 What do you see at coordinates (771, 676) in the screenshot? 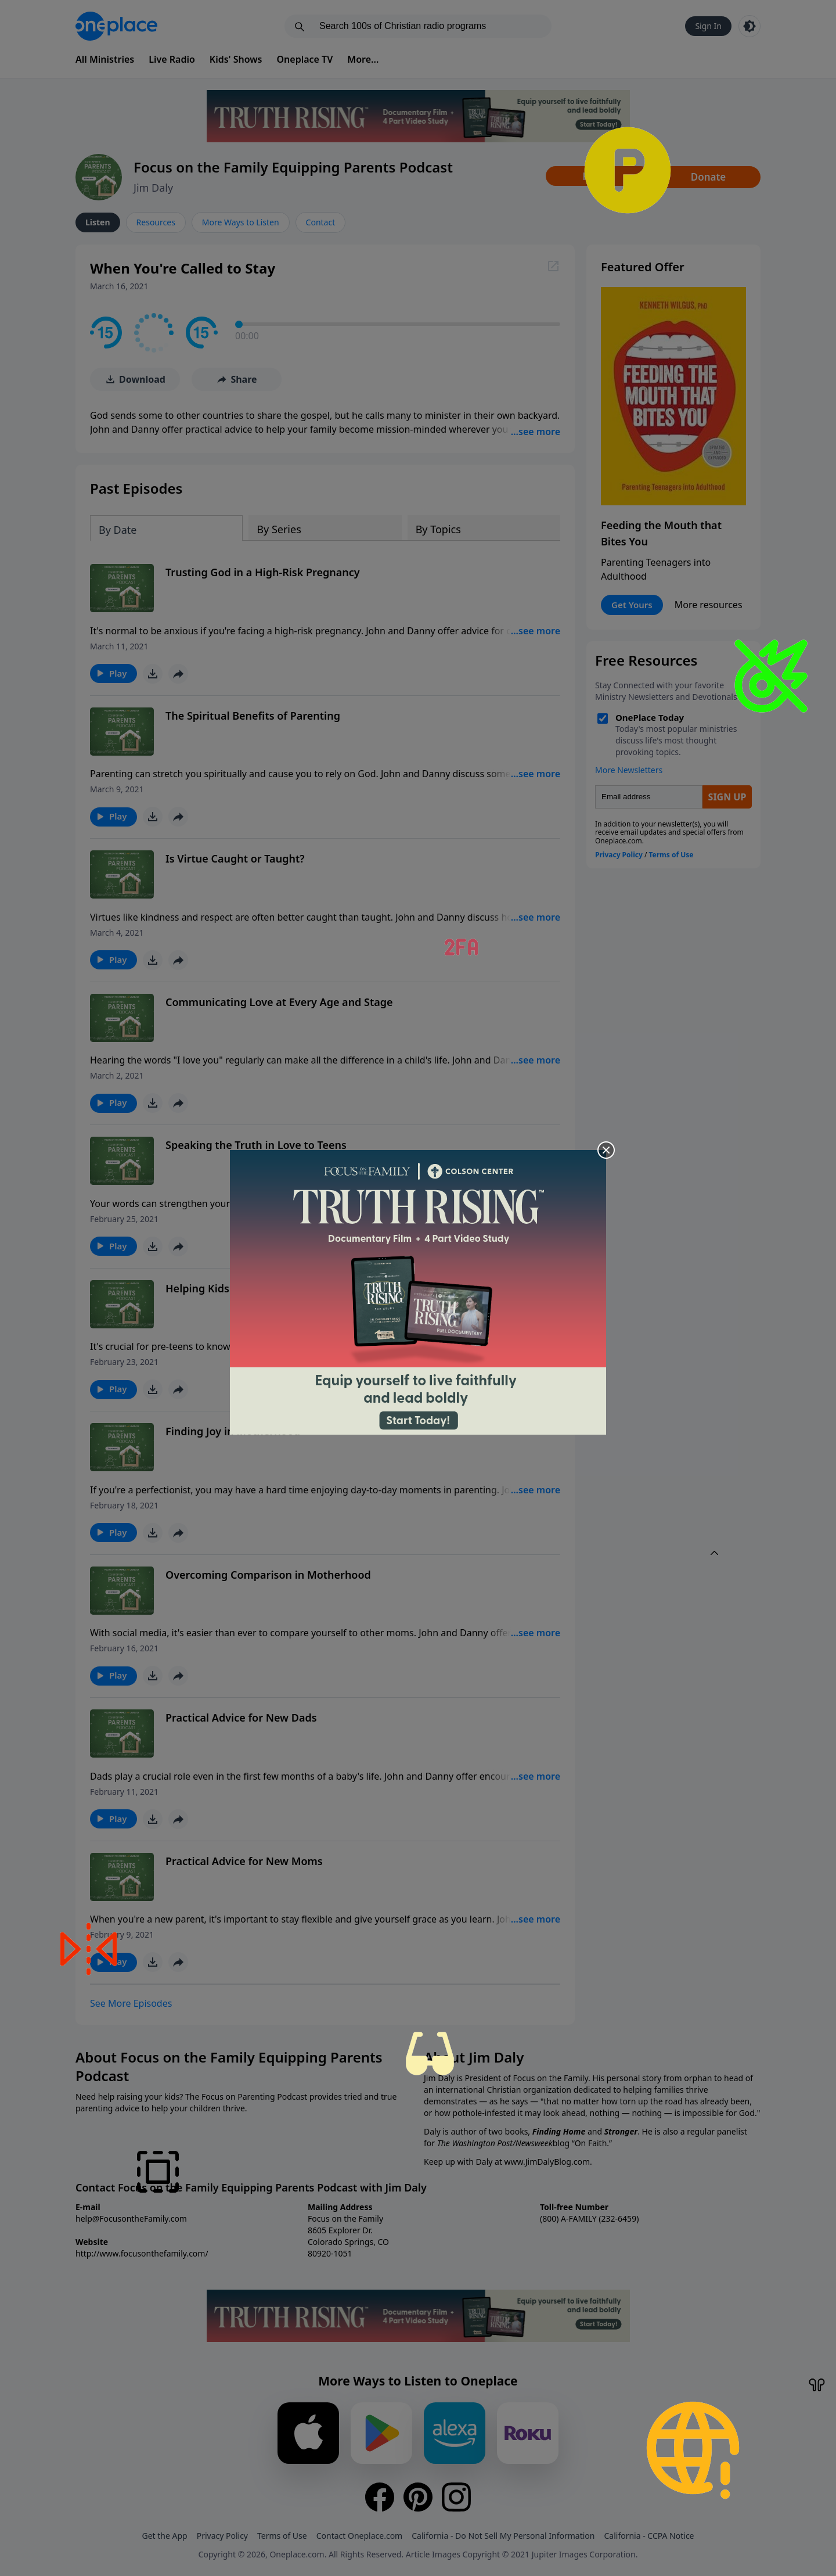
I see `disable meteor or impact effects` at bounding box center [771, 676].